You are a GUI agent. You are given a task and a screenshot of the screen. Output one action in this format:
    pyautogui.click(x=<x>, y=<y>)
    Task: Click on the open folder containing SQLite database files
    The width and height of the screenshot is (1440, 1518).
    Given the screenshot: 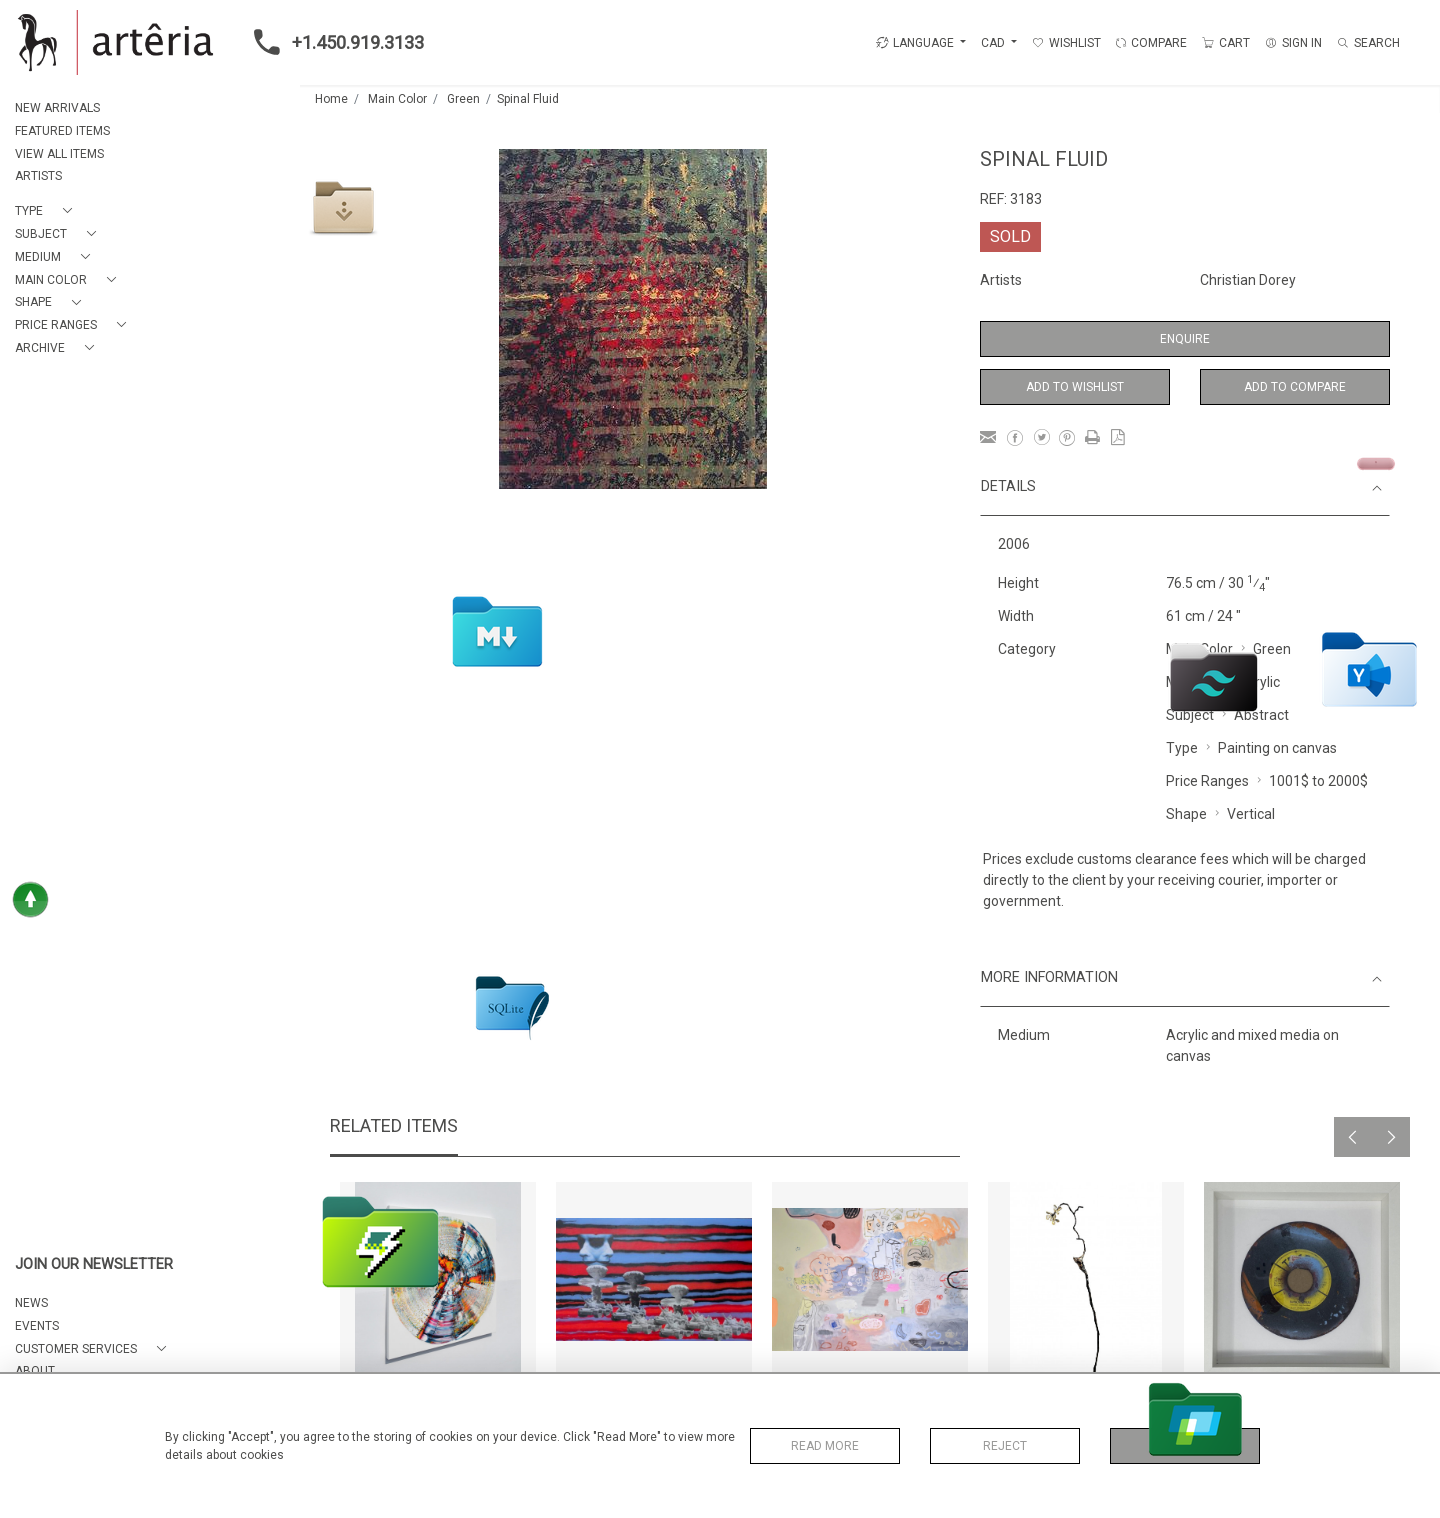 What is the action you would take?
    pyautogui.click(x=510, y=1005)
    